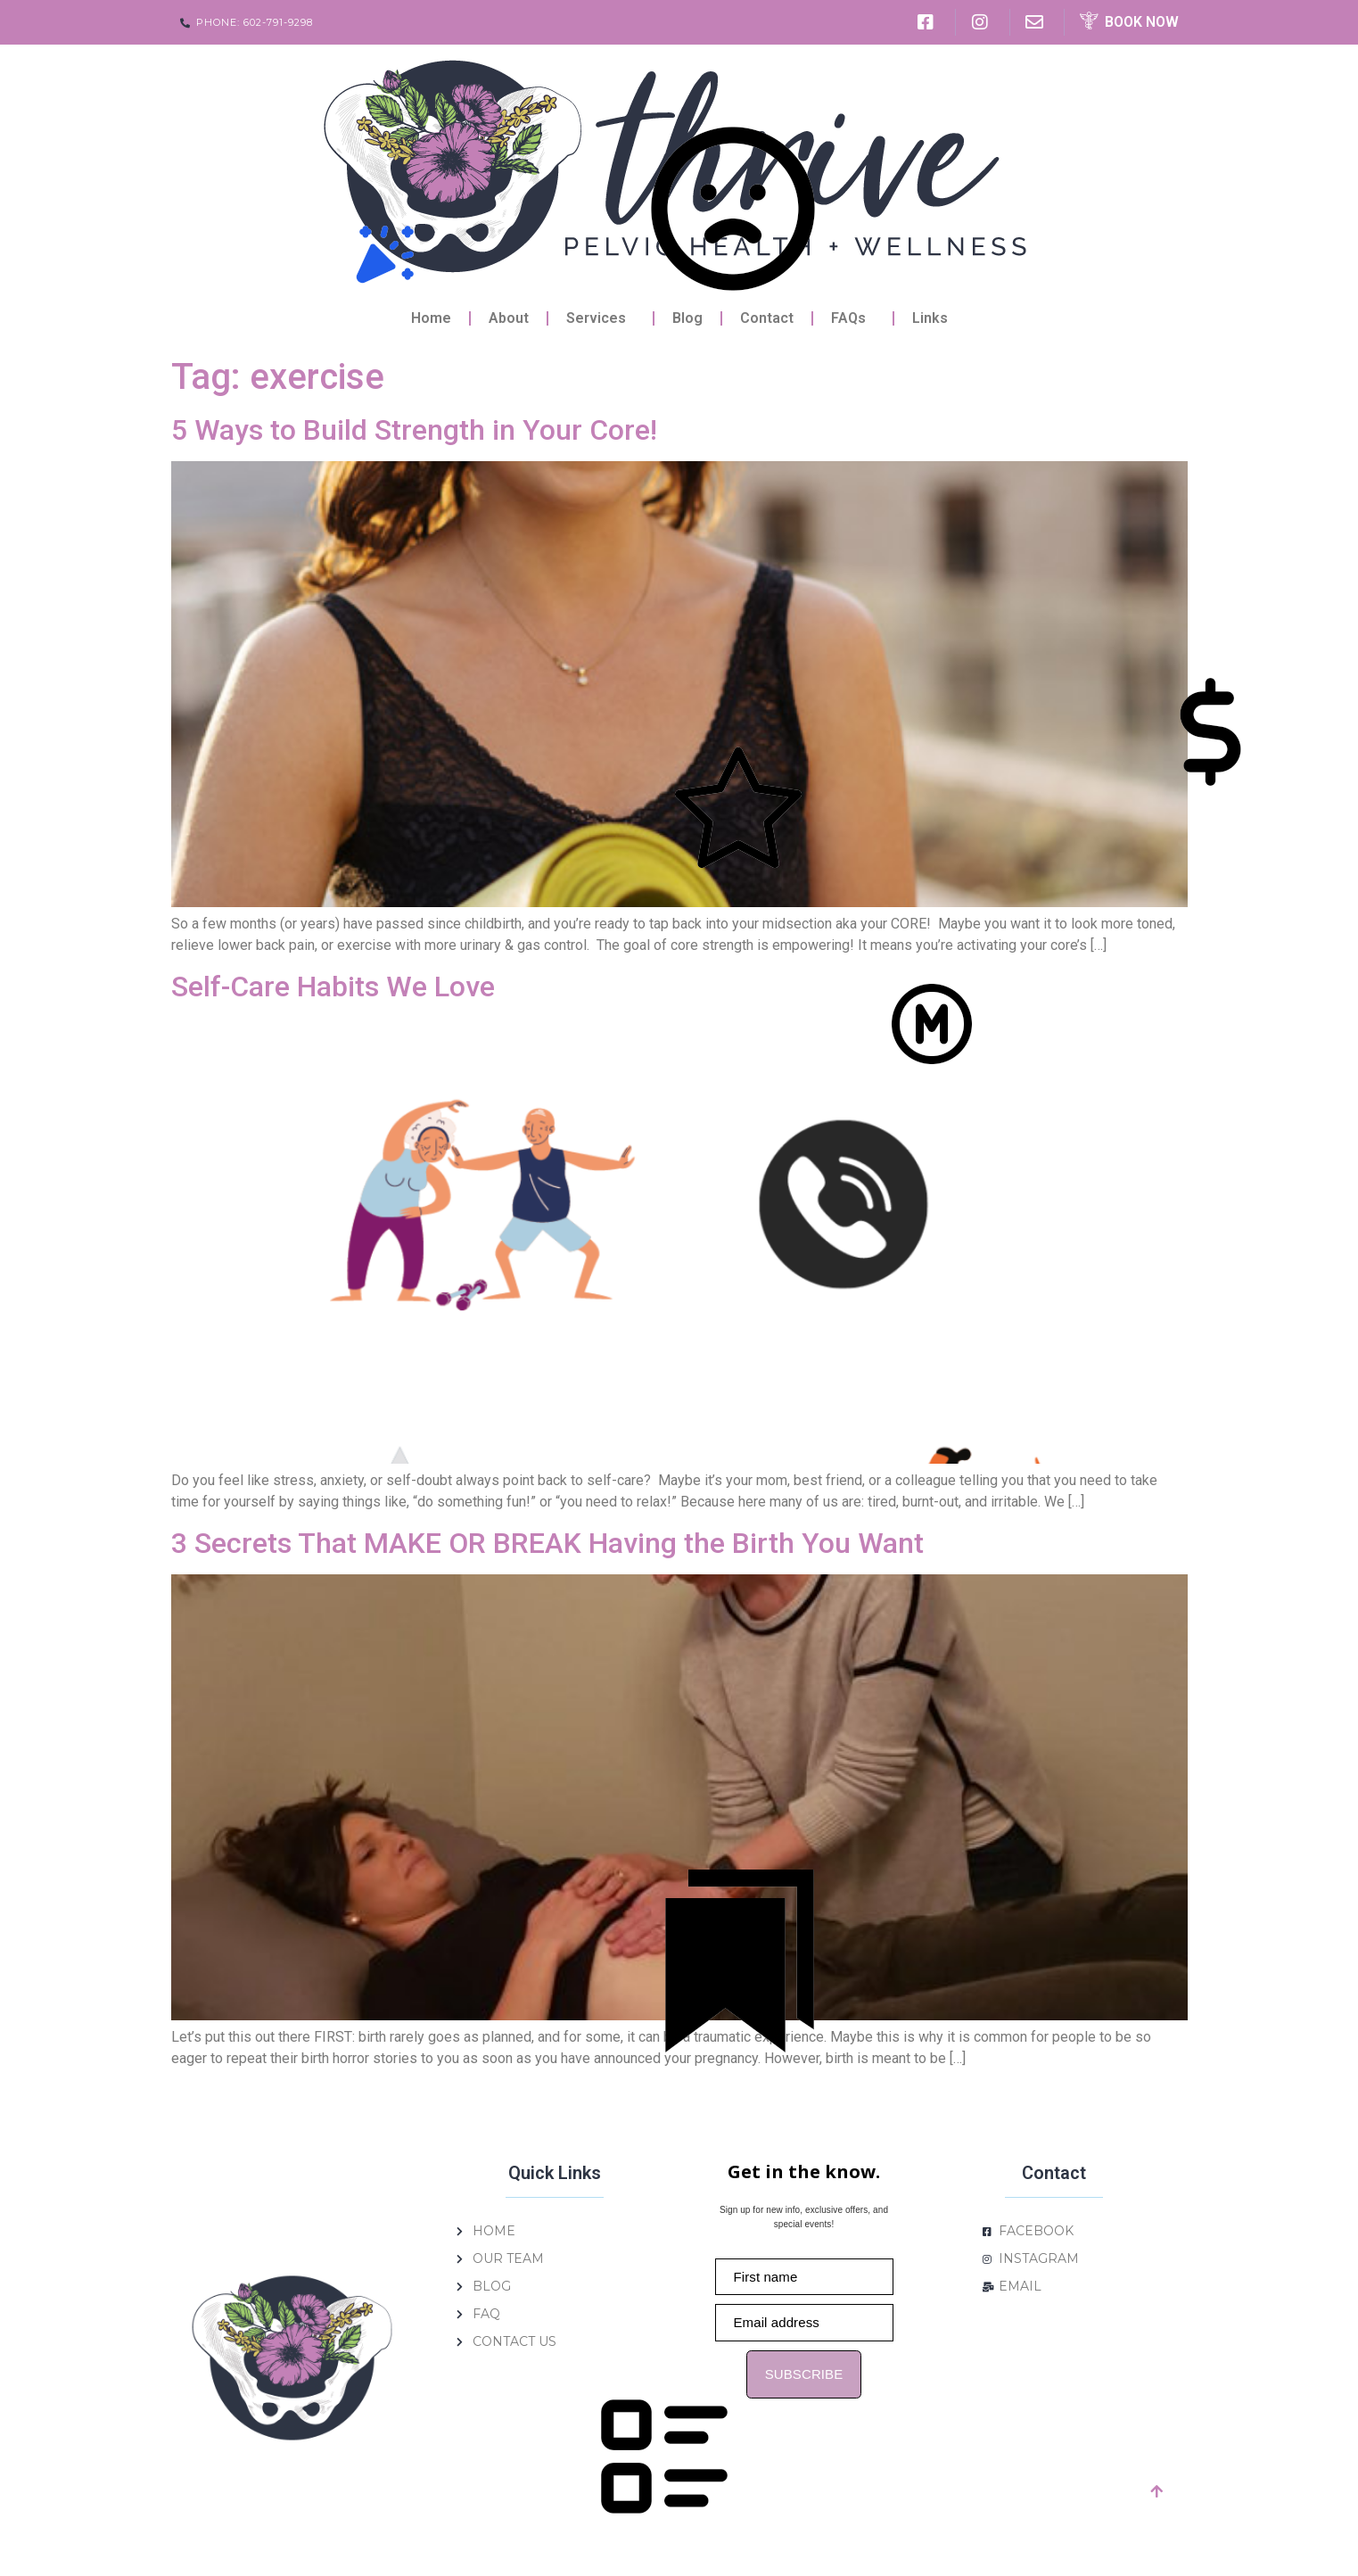  Describe the element at coordinates (664, 2456) in the screenshot. I see `view detailed list items` at that location.